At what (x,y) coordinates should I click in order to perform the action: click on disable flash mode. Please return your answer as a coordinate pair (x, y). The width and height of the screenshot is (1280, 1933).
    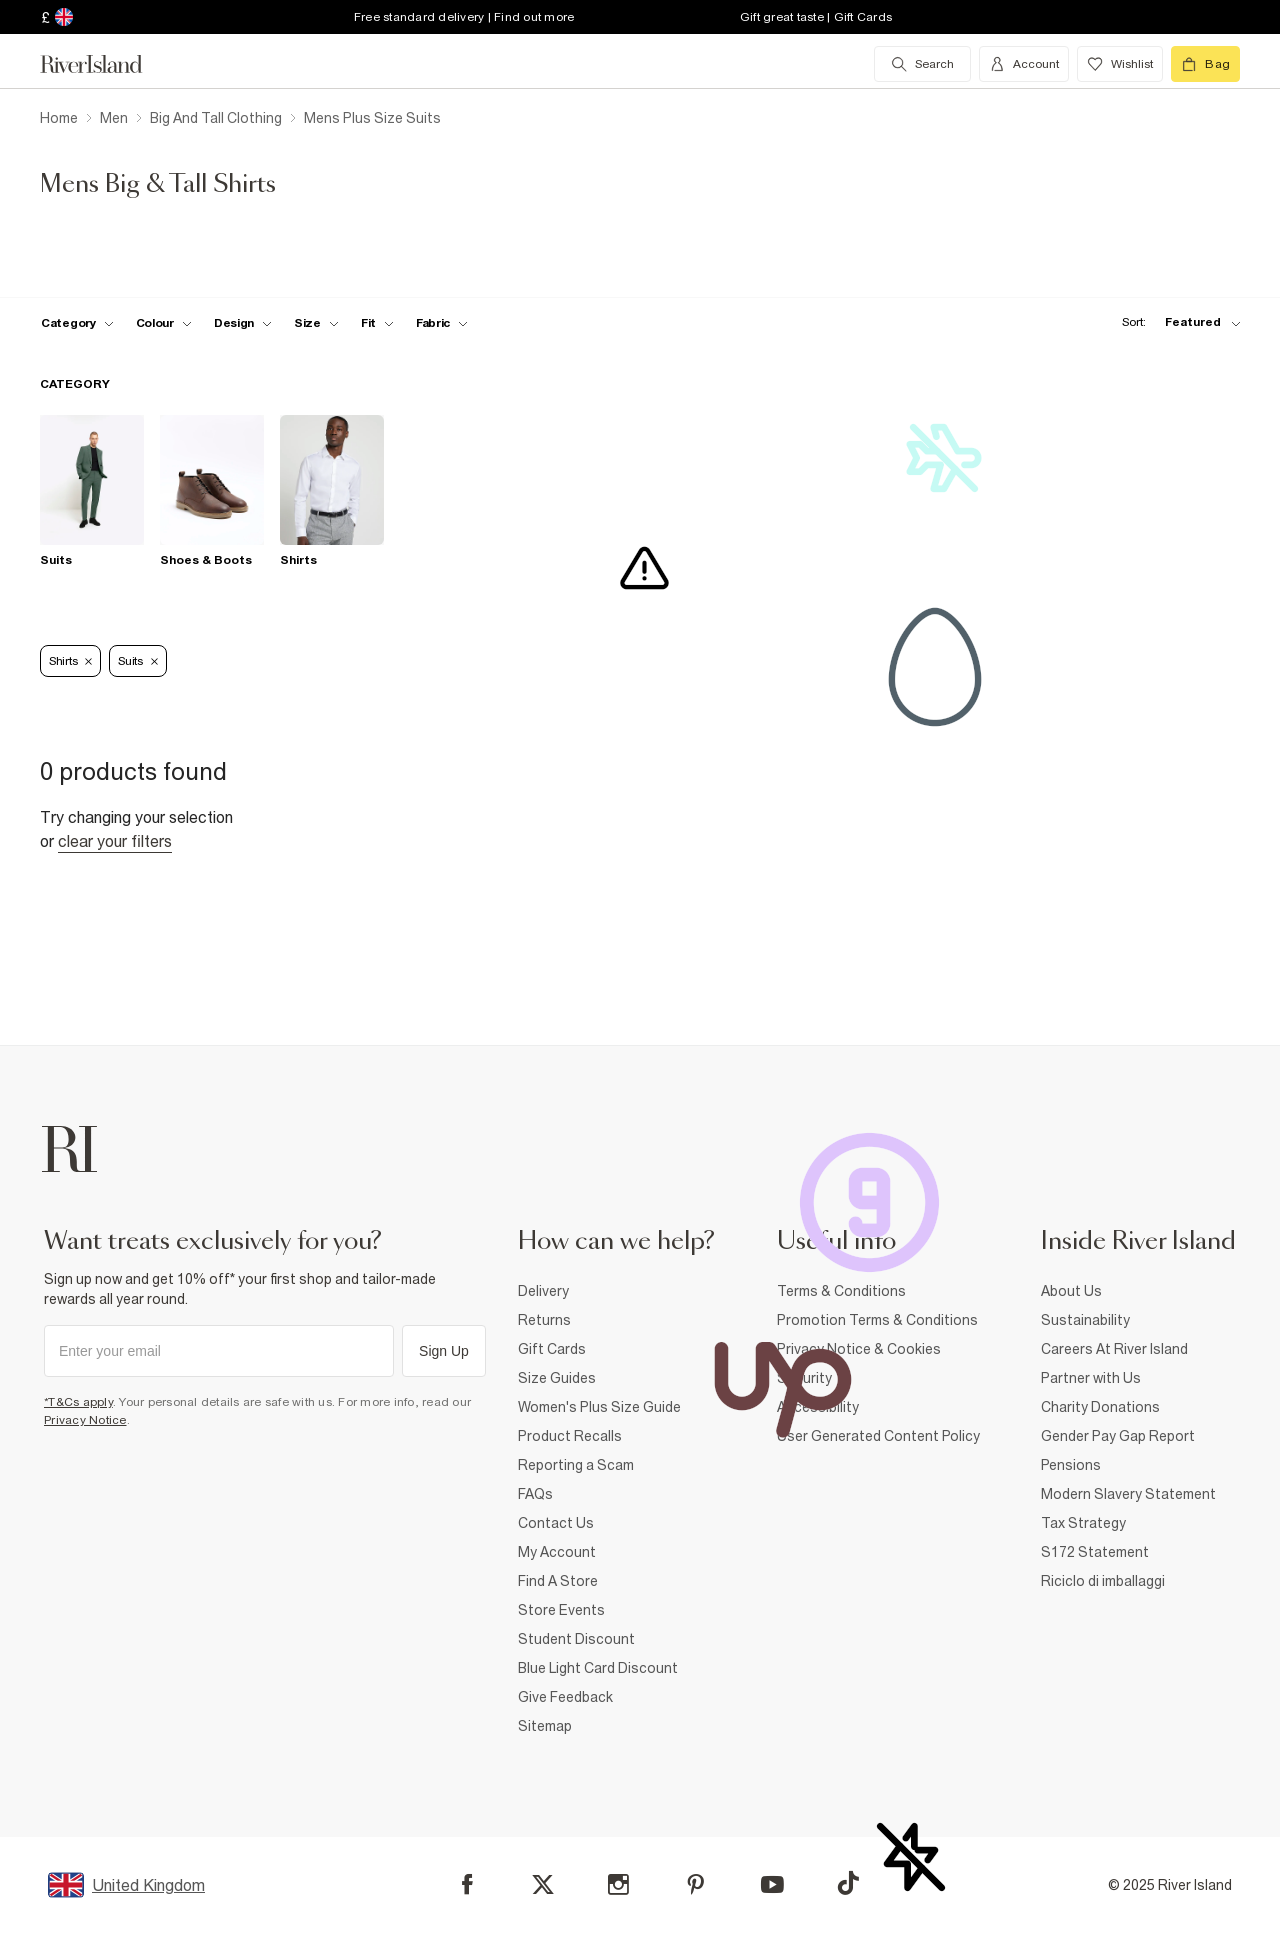
    Looking at the image, I should click on (911, 1857).